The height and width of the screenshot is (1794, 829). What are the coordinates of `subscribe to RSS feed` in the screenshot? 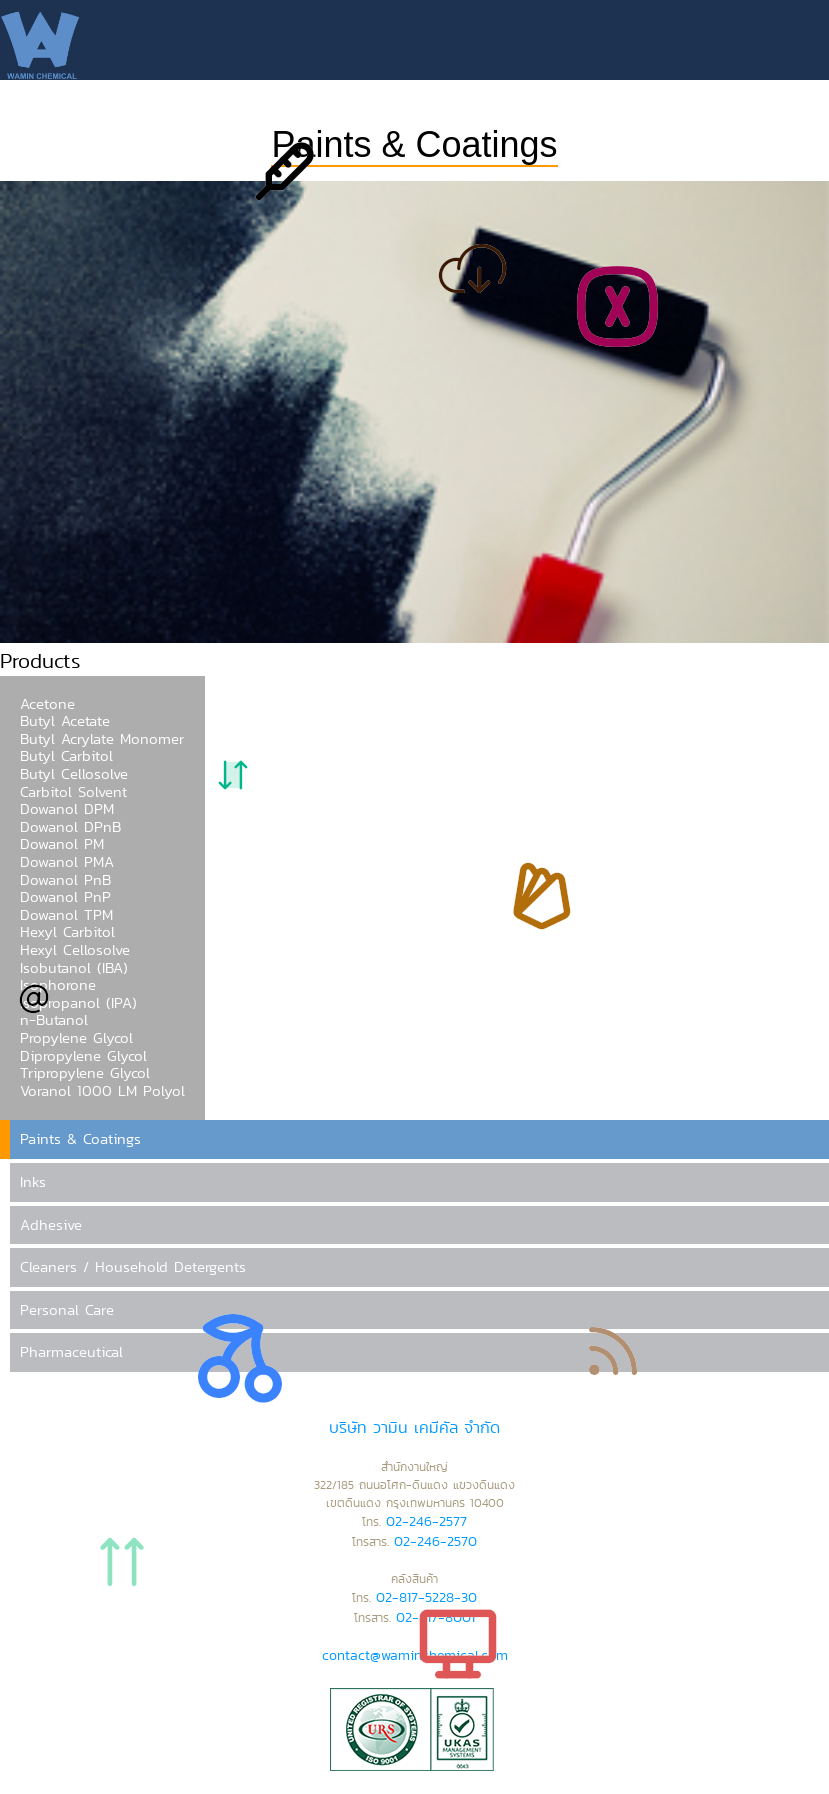 It's located at (613, 1351).